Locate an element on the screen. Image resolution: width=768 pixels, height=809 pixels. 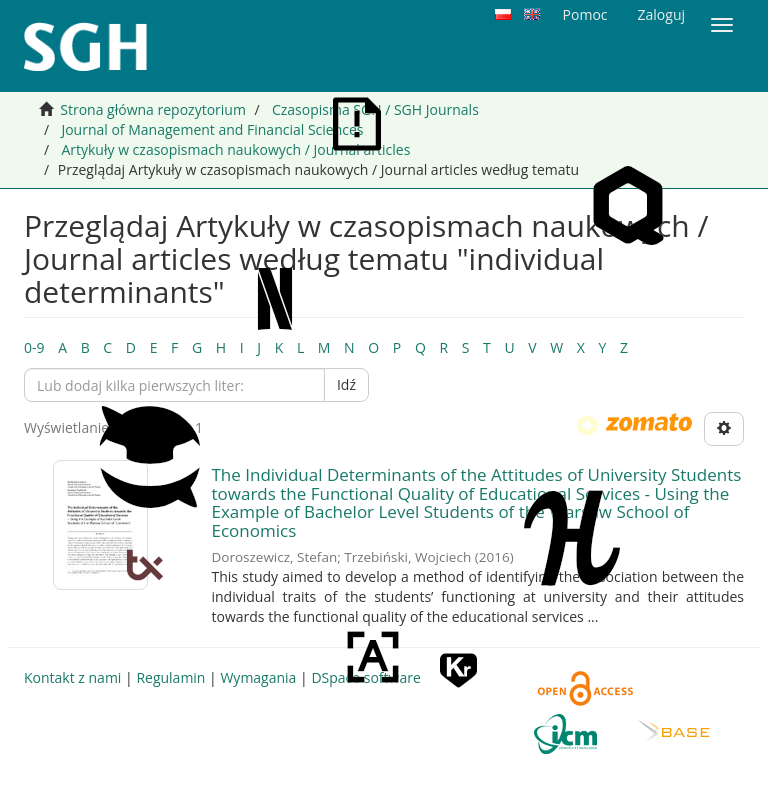
kred app or service logo is located at coordinates (458, 670).